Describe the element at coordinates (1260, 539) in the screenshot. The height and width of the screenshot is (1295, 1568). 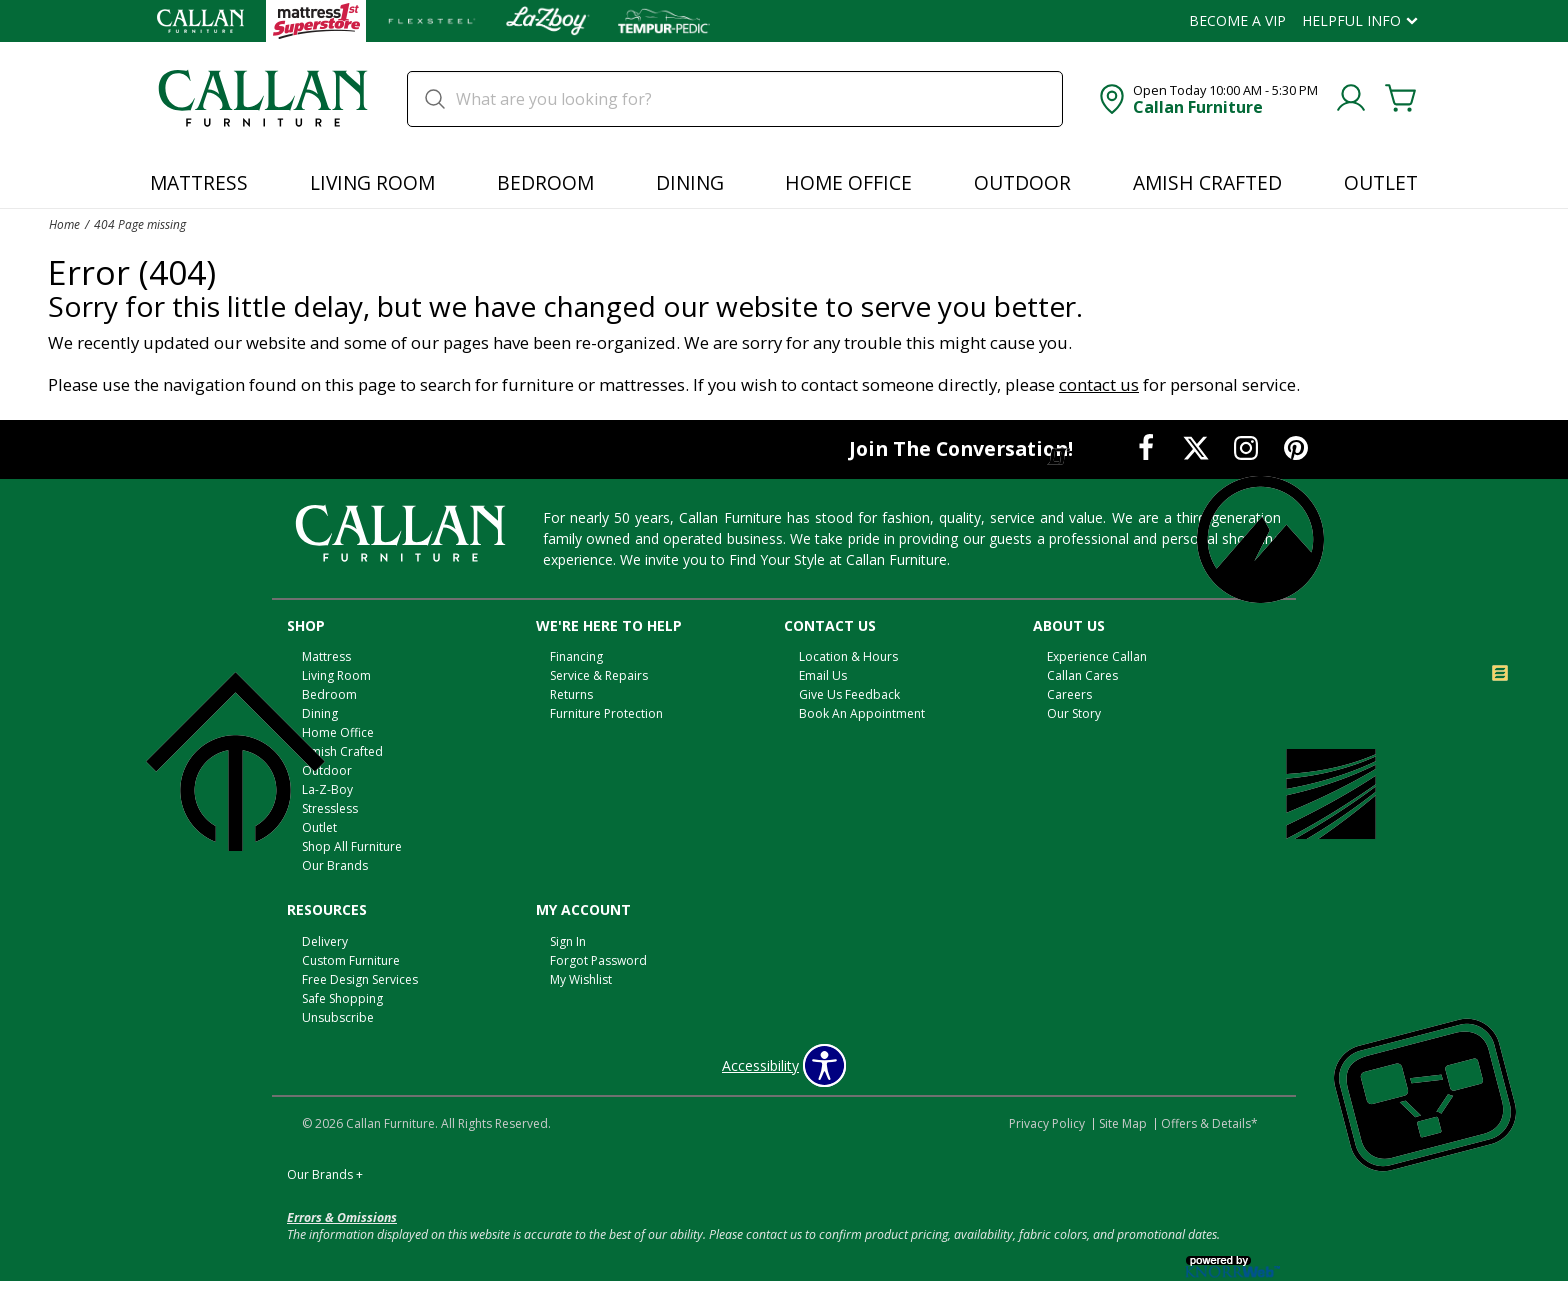
I see `cinnamon desktop environment logo` at that location.